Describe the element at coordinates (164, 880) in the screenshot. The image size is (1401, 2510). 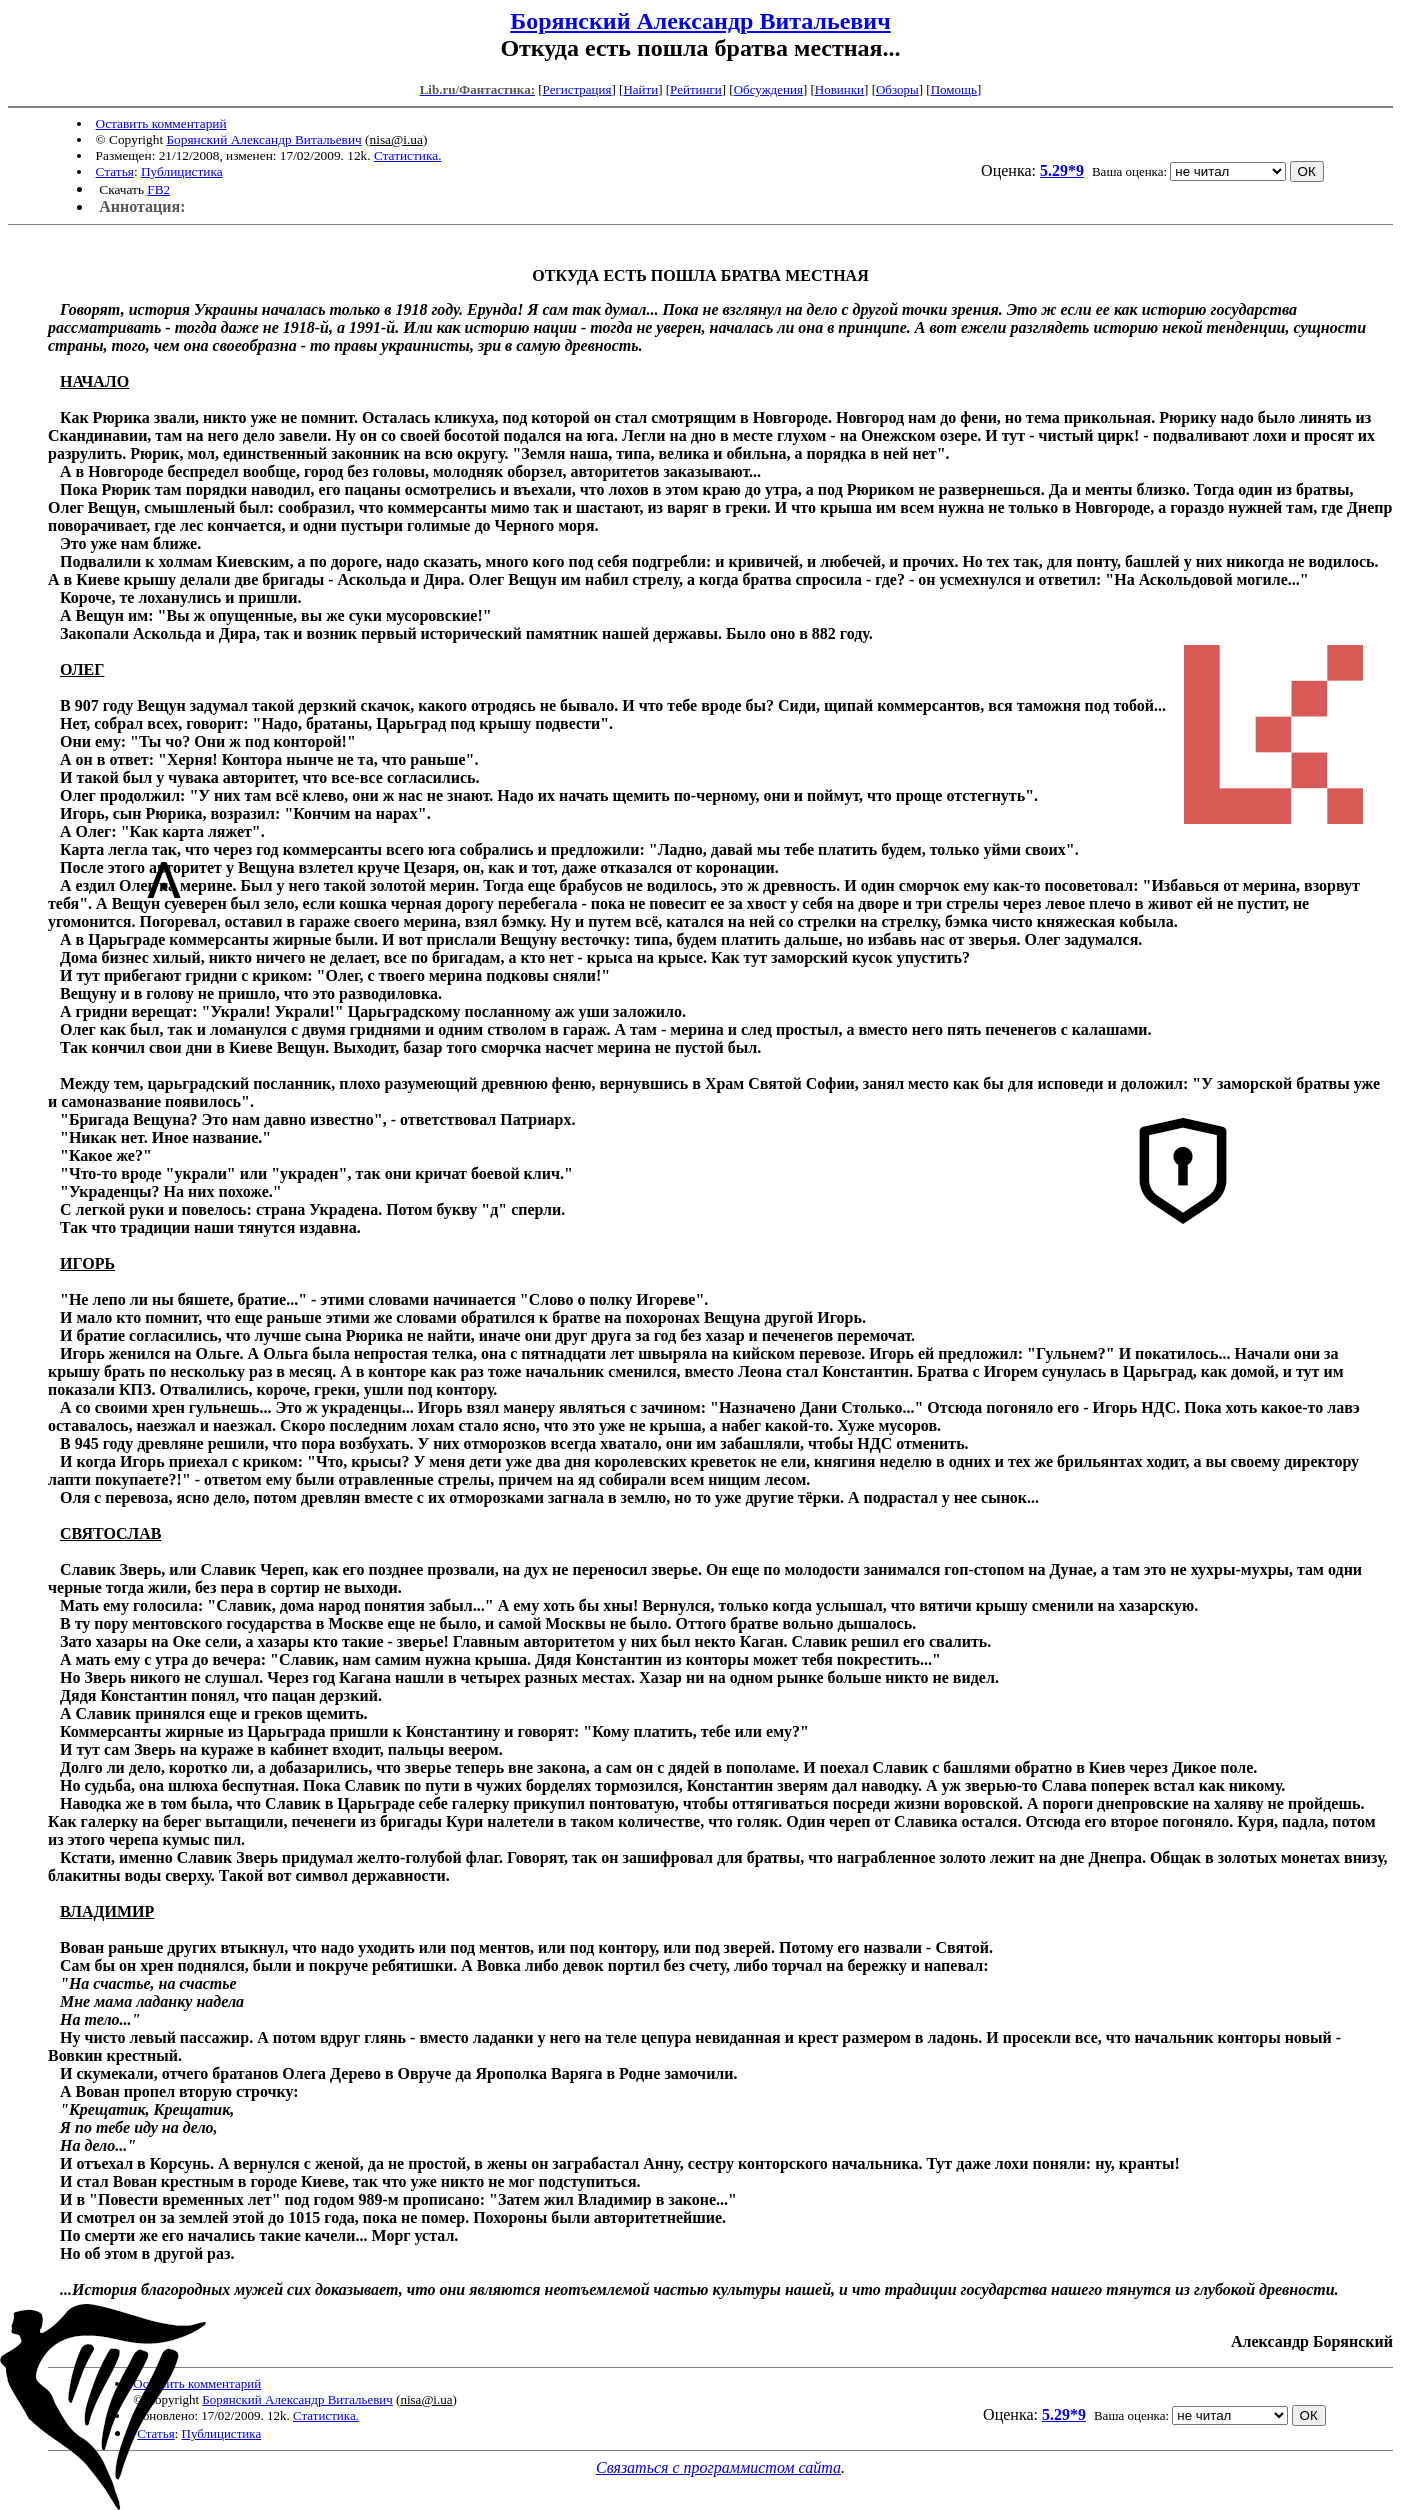
I see `actigraph brand logo` at that location.